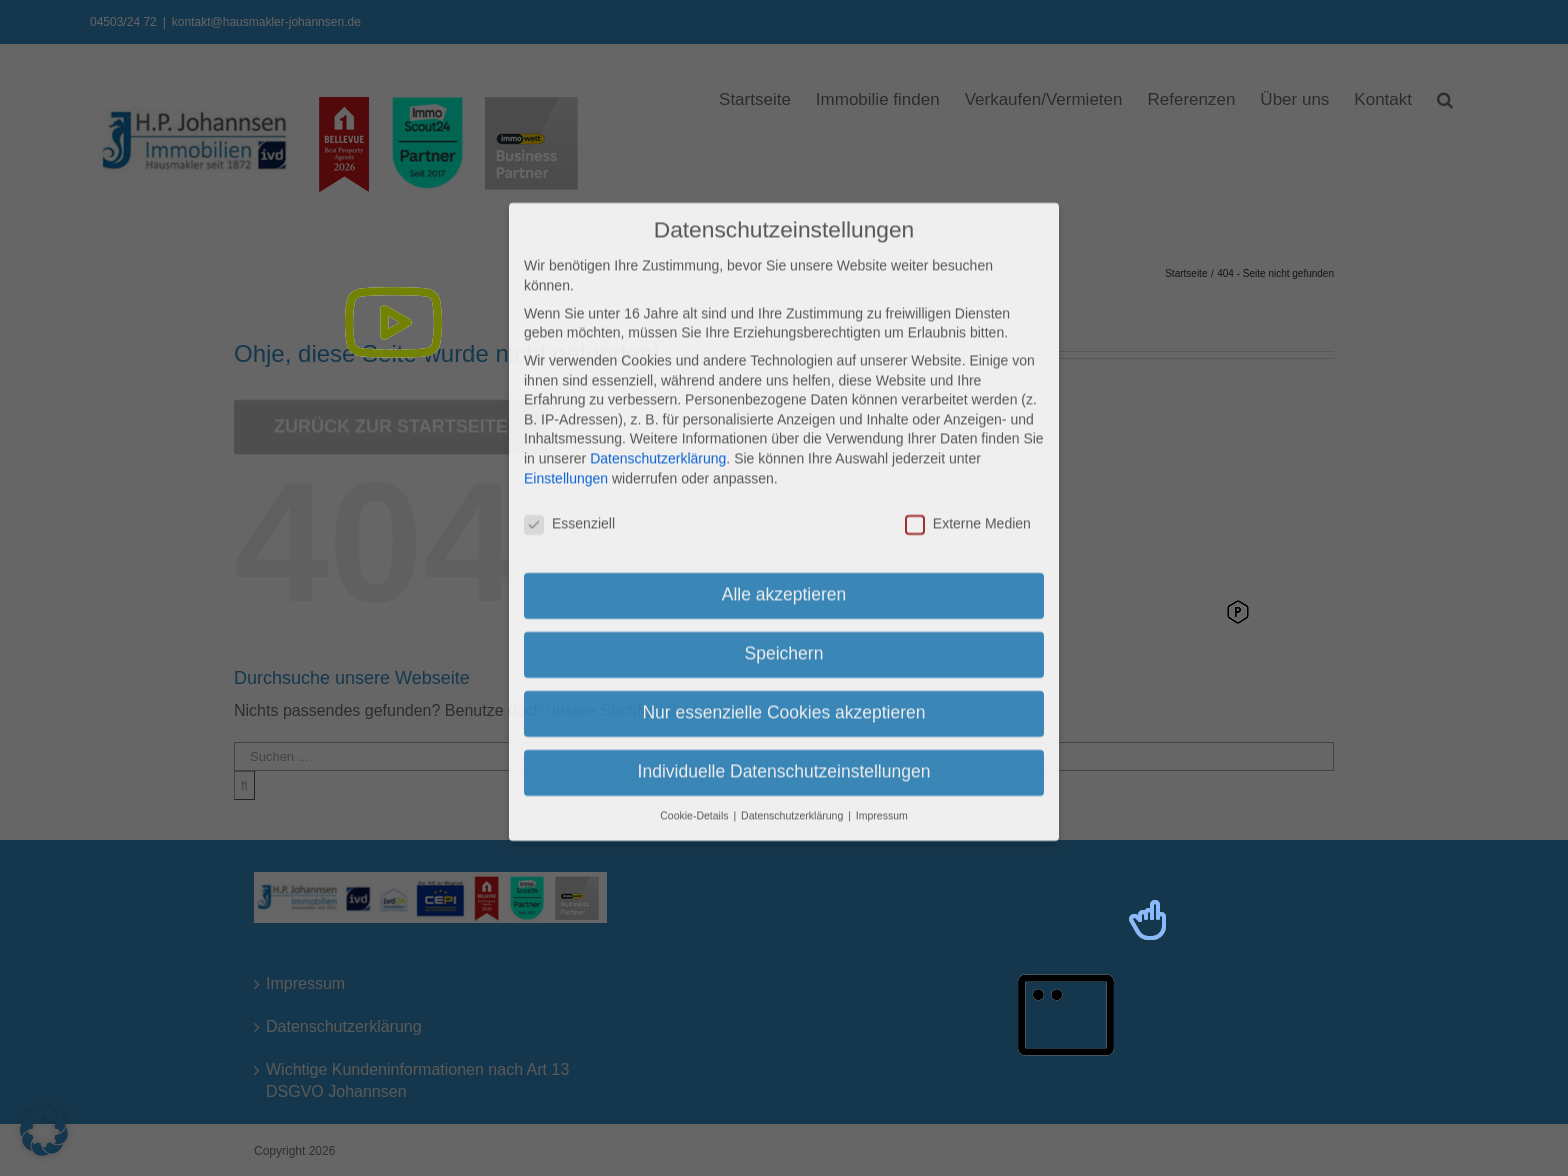 The width and height of the screenshot is (1568, 1176). I want to click on open a new application window, so click(1066, 1015).